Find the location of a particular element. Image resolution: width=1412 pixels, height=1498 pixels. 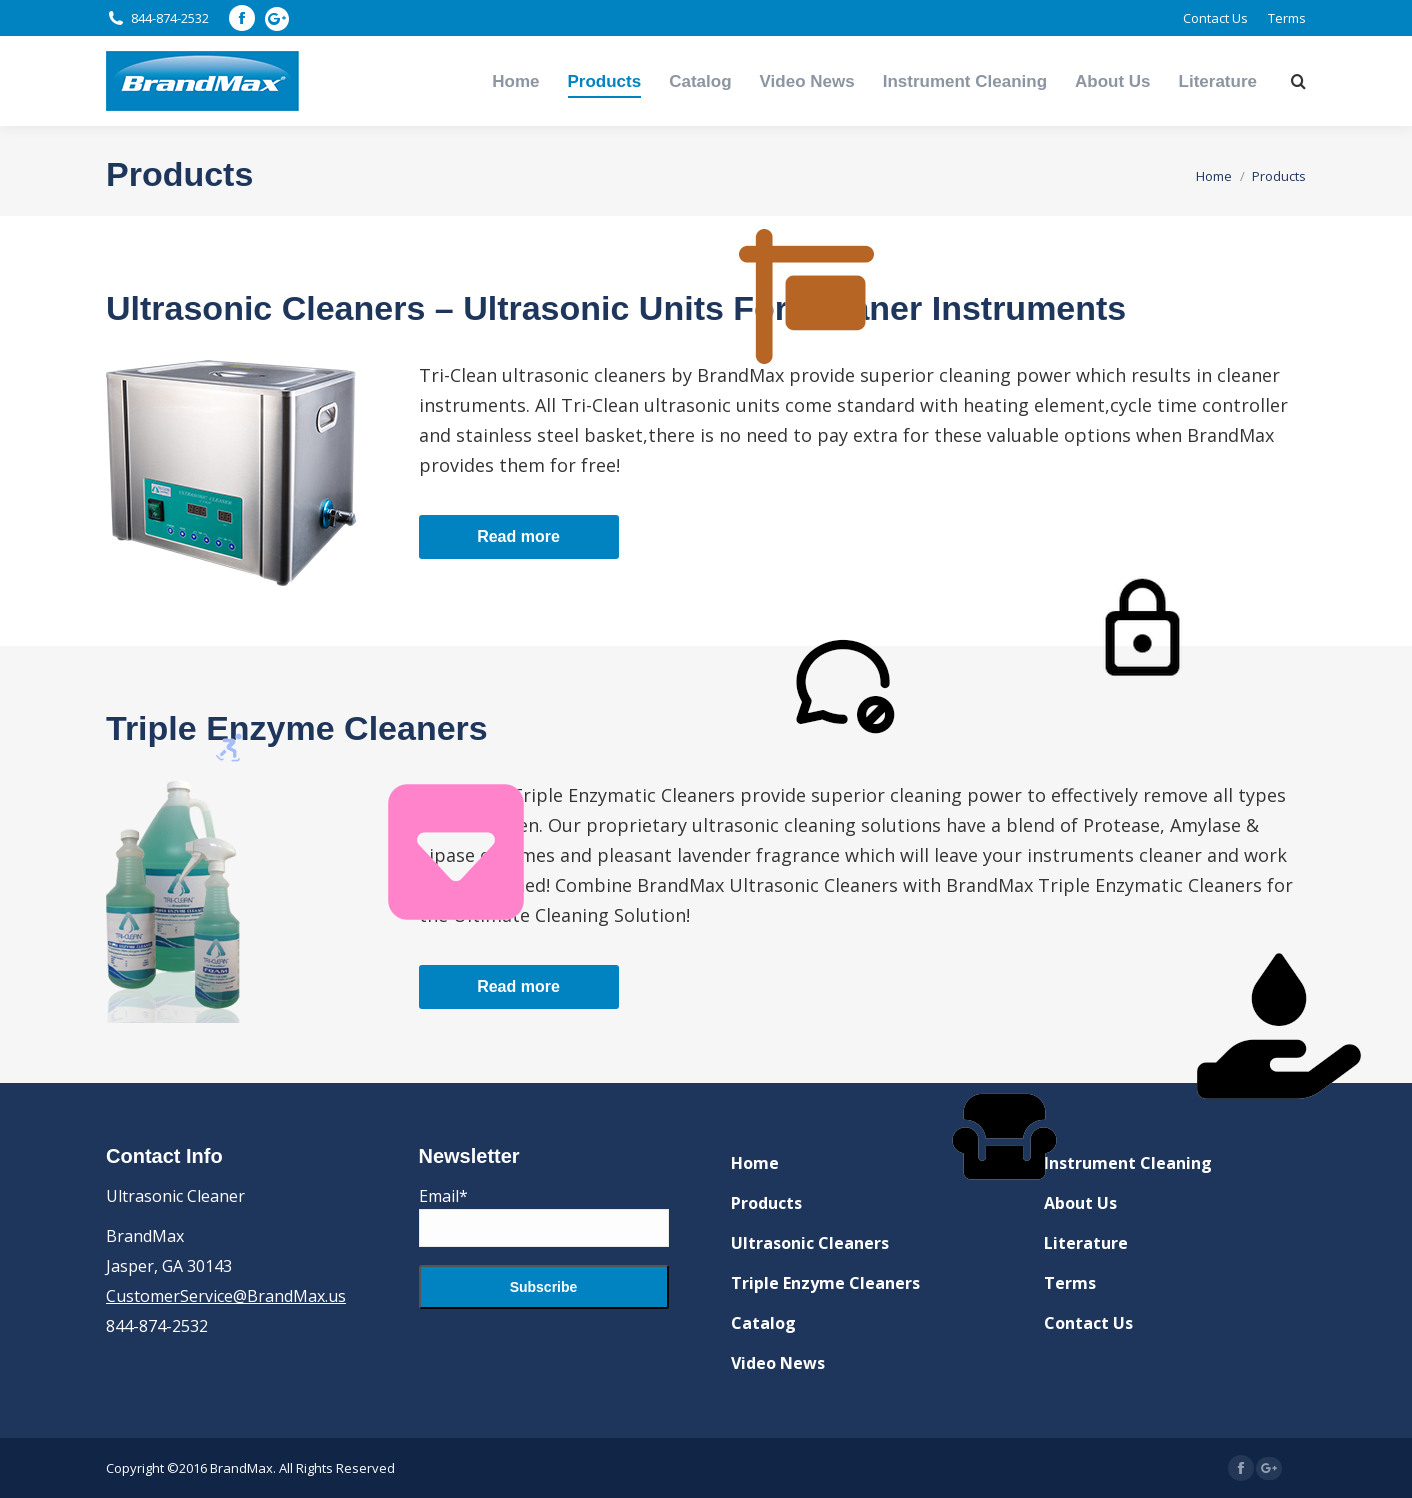

expand dropdown menu is located at coordinates (456, 852).